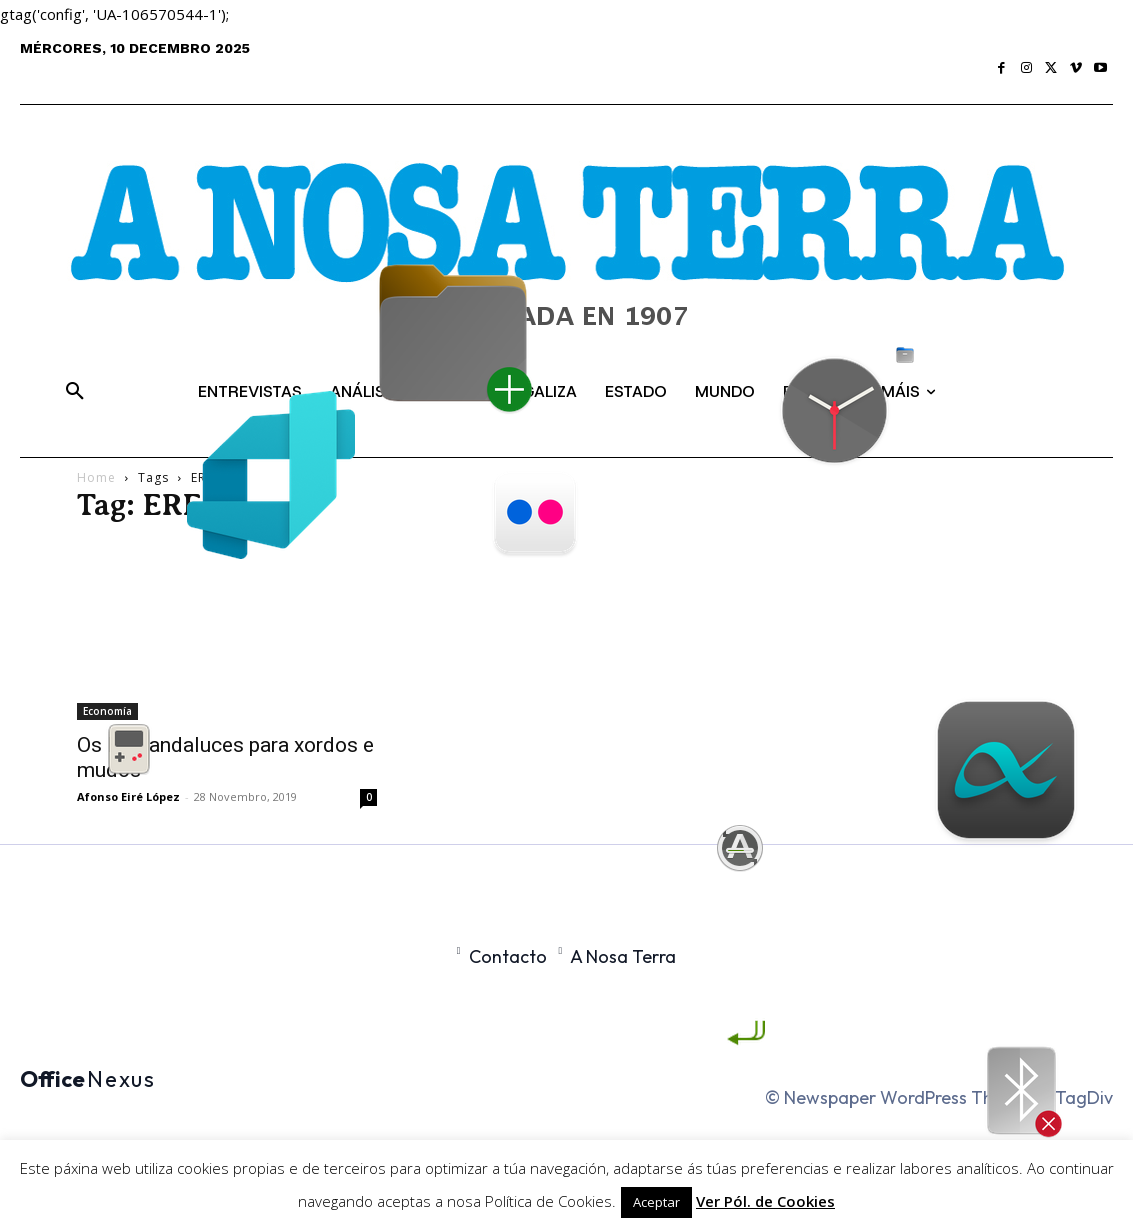  Describe the element at coordinates (834, 410) in the screenshot. I see `open the clock application` at that location.